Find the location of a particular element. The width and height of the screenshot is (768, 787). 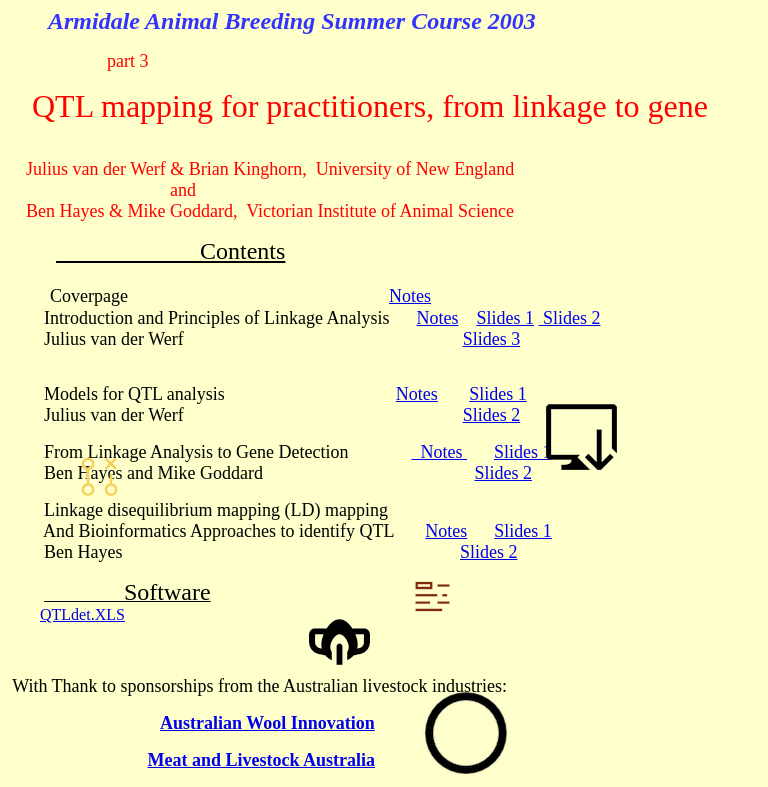

indicates a keyword or reserved word in code is located at coordinates (432, 596).